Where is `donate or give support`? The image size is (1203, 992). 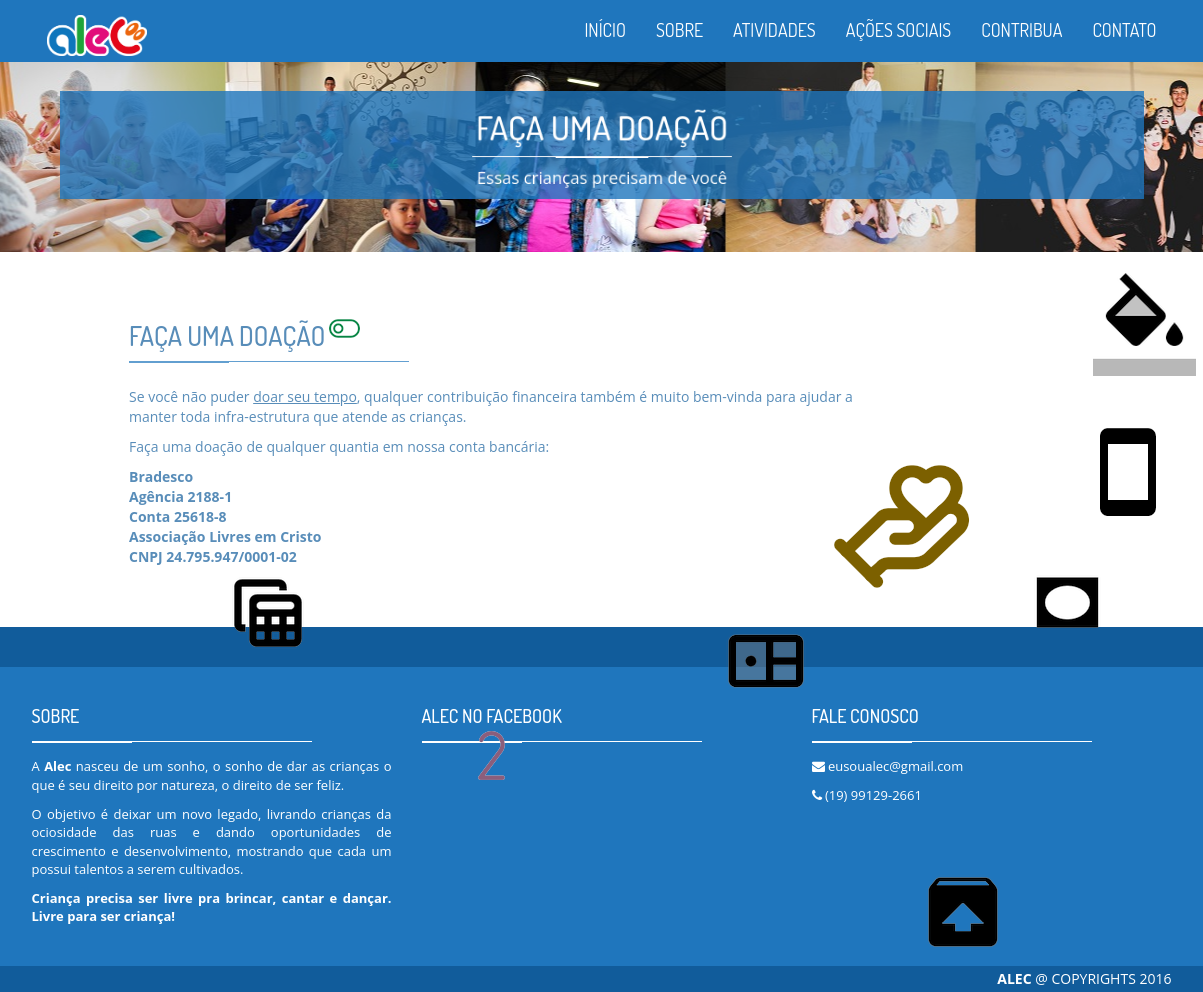 donate or give support is located at coordinates (901, 526).